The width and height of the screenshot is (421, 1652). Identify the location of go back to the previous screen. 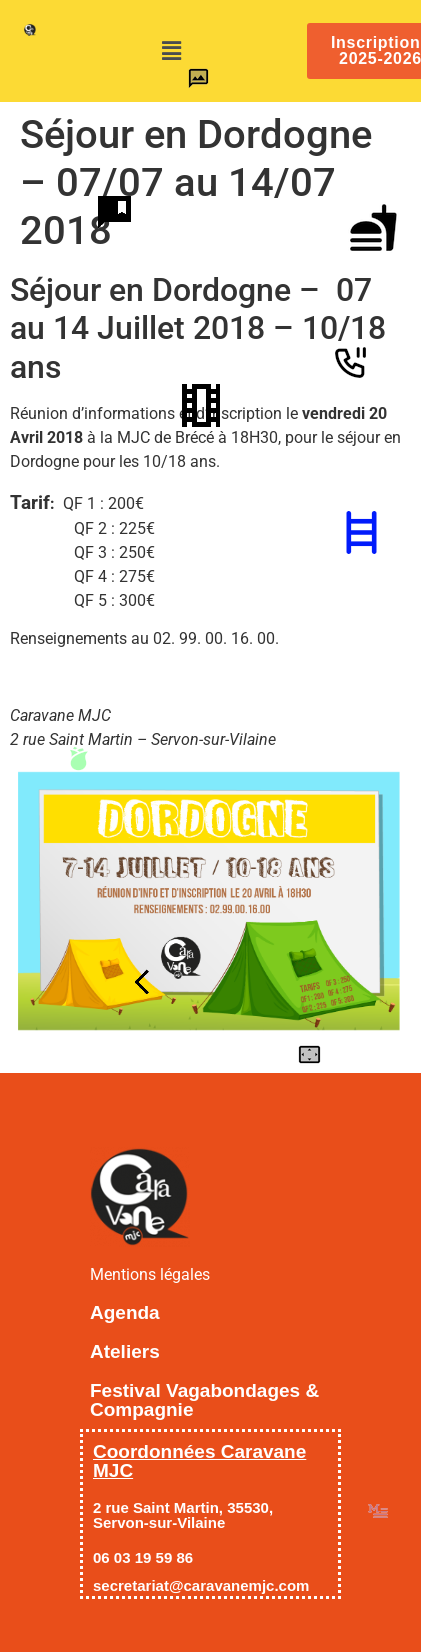
(142, 982).